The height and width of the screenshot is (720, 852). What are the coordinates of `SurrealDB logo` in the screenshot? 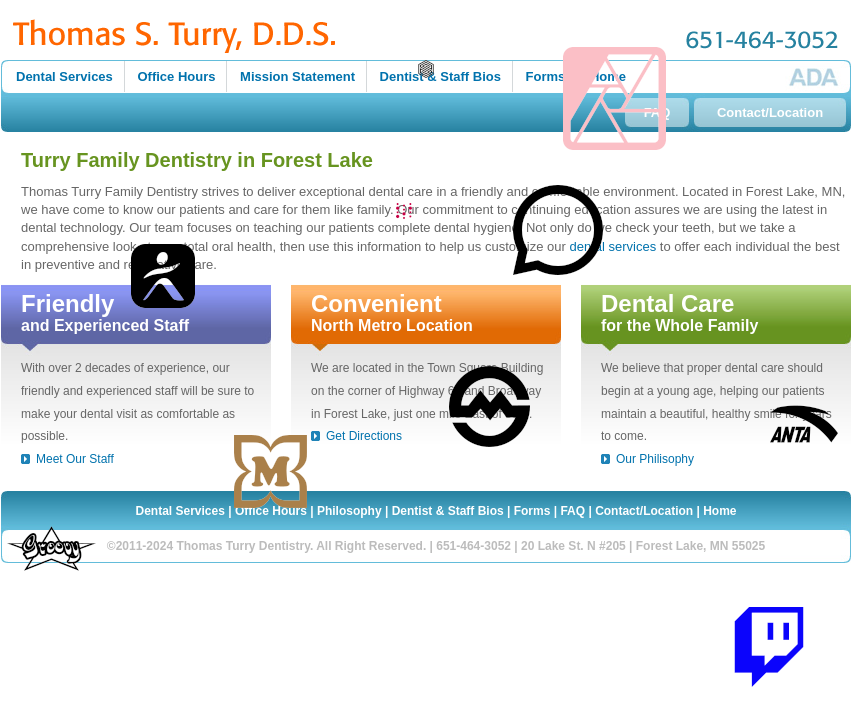 It's located at (426, 69).